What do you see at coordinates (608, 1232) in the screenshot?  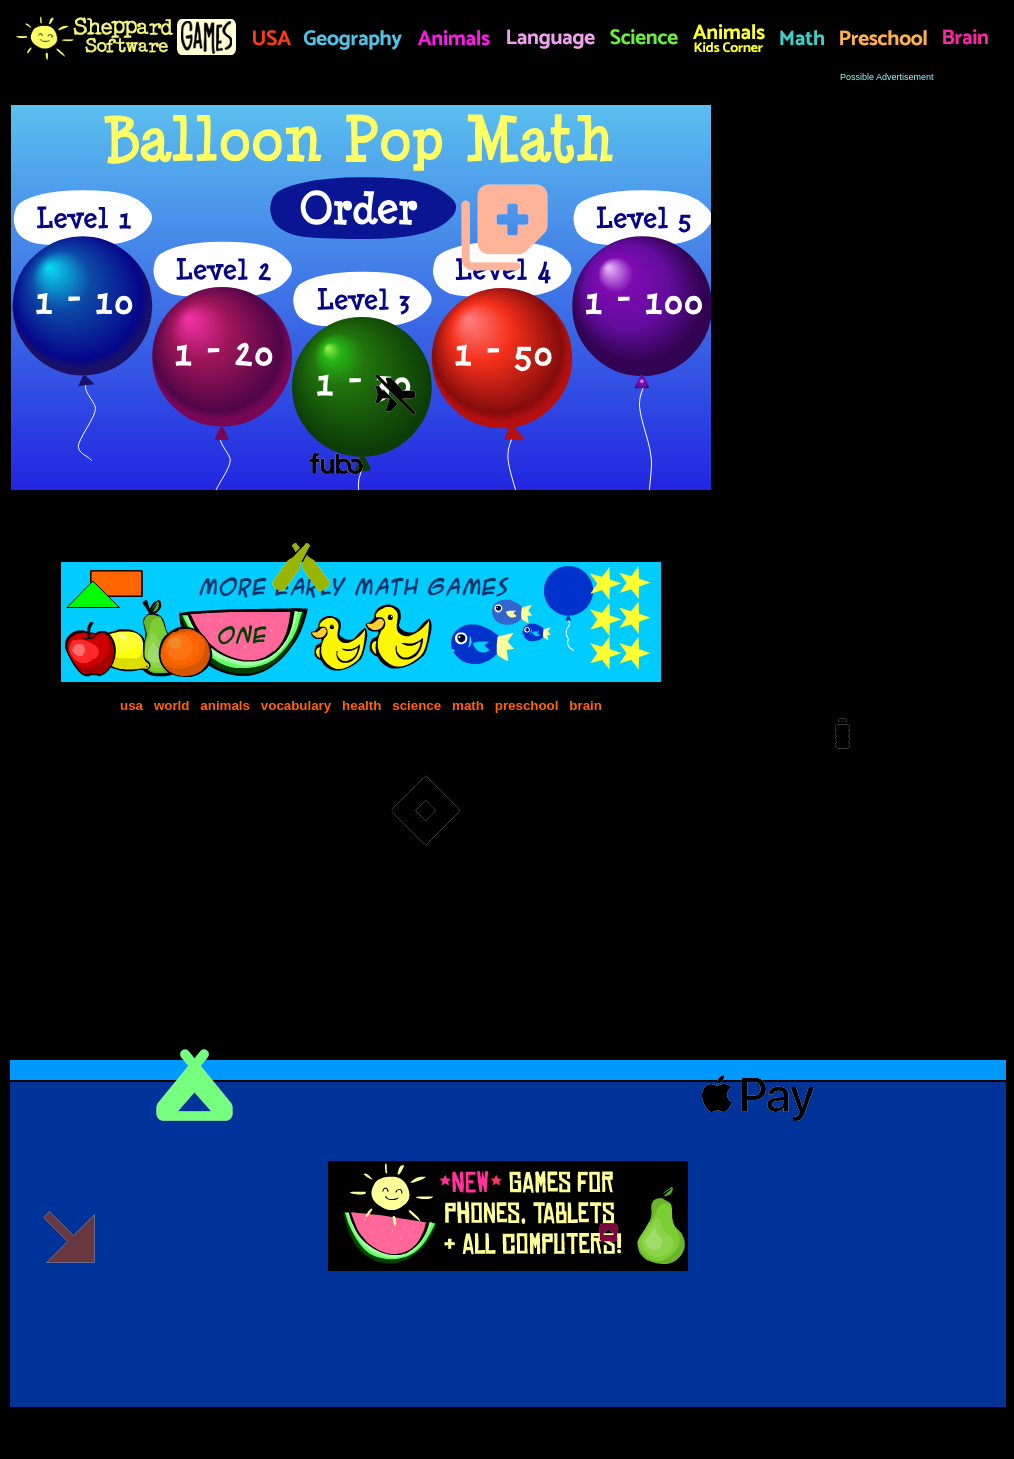 I see `expand content upward` at bounding box center [608, 1232].